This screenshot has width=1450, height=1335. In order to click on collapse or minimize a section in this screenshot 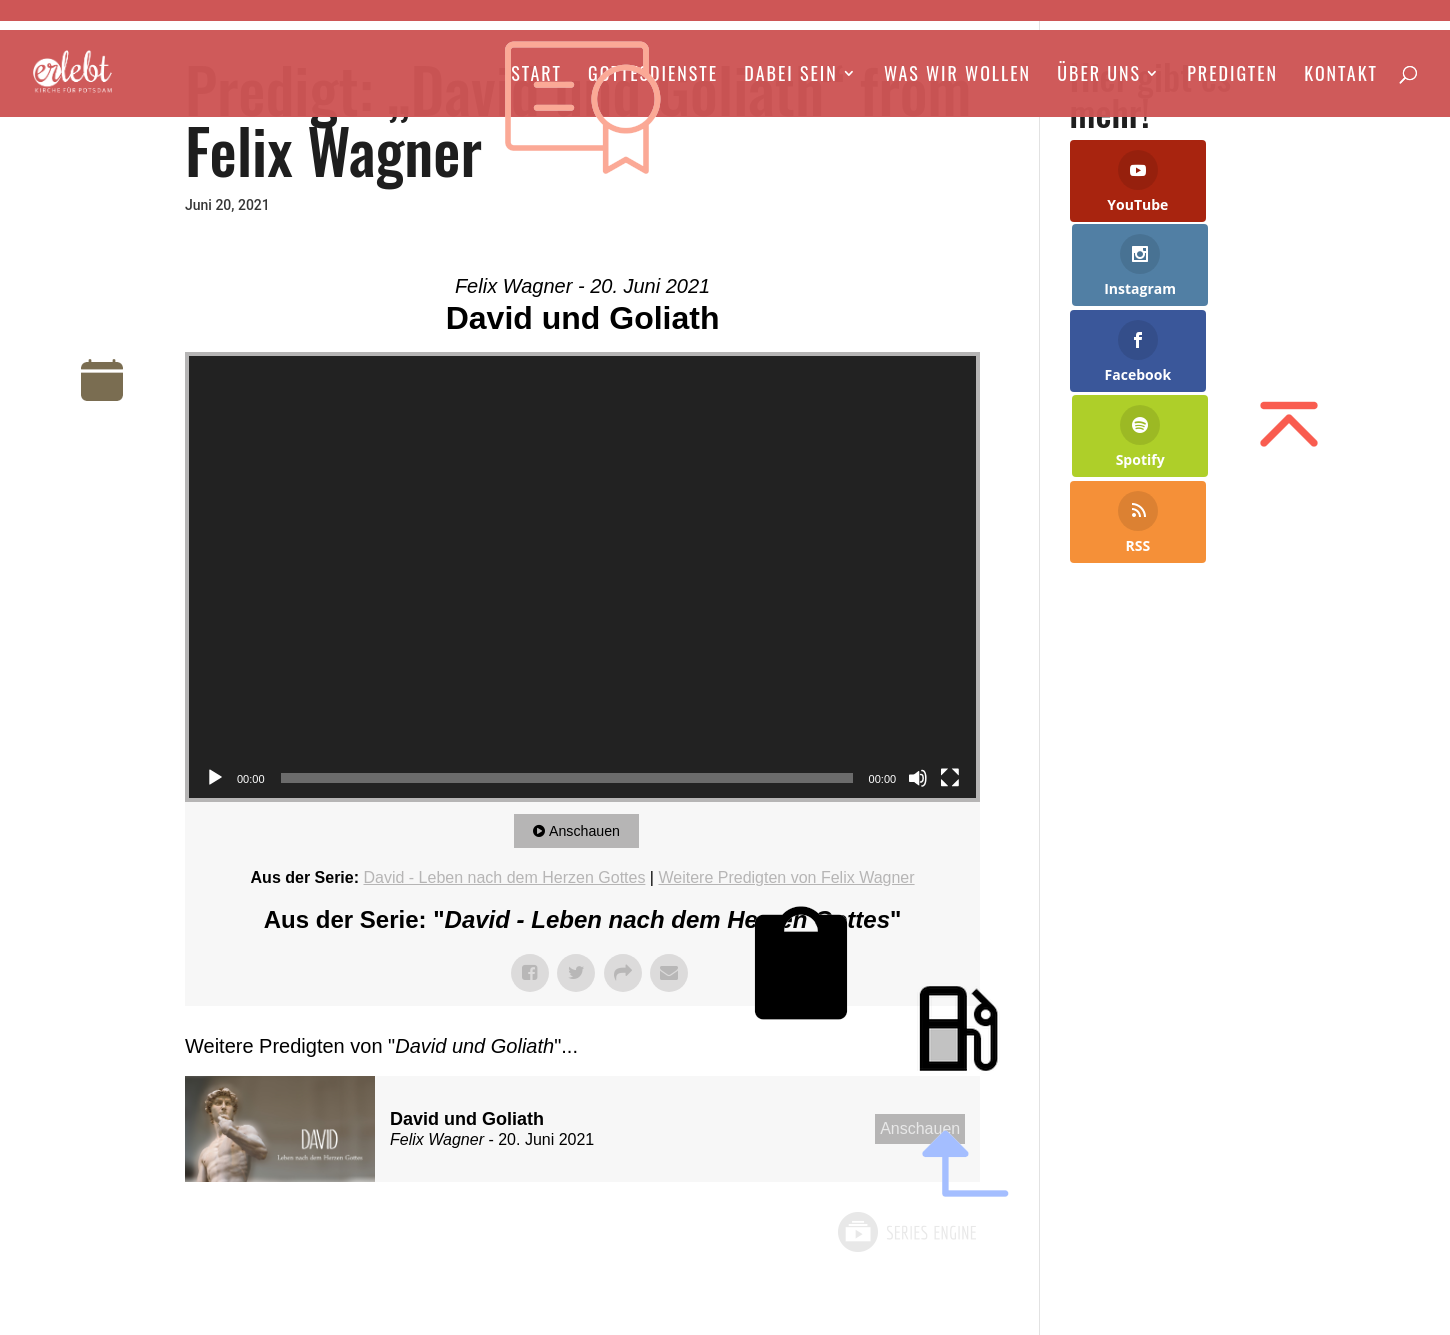, I will do `click(1289, 423)`.